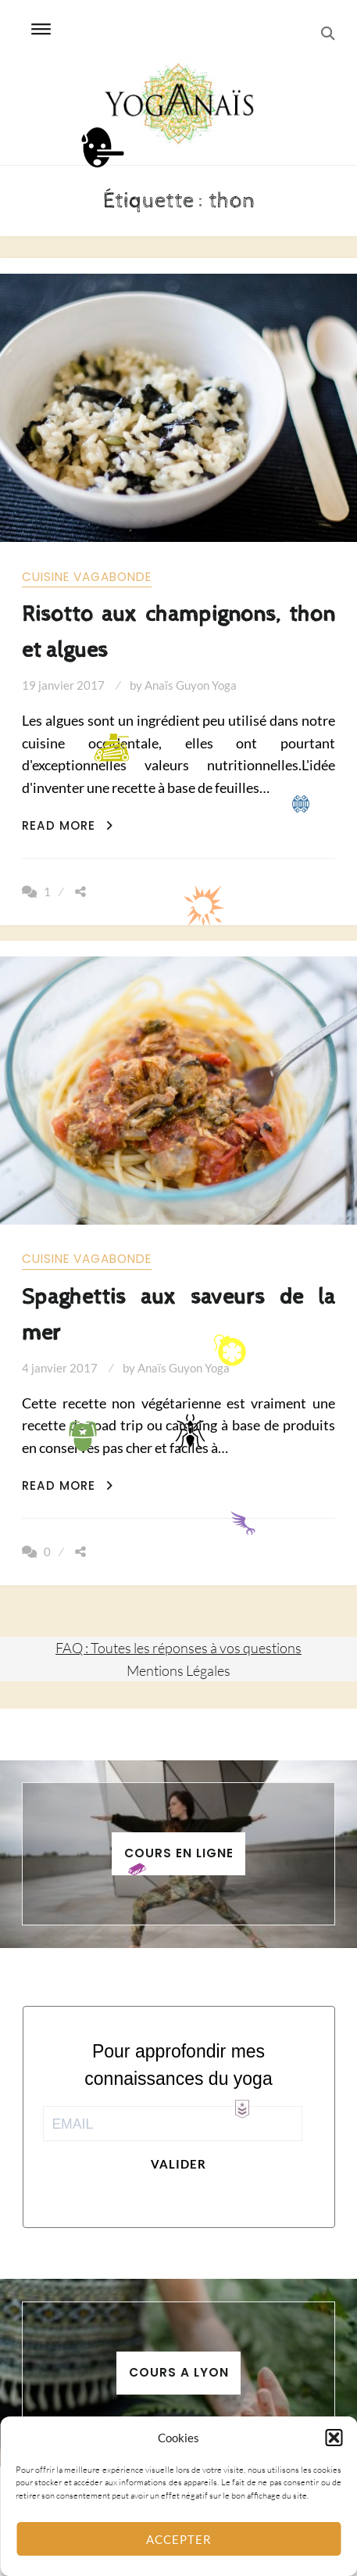  I want to click on select a tank unit in a strategy game, so click(112, 745).